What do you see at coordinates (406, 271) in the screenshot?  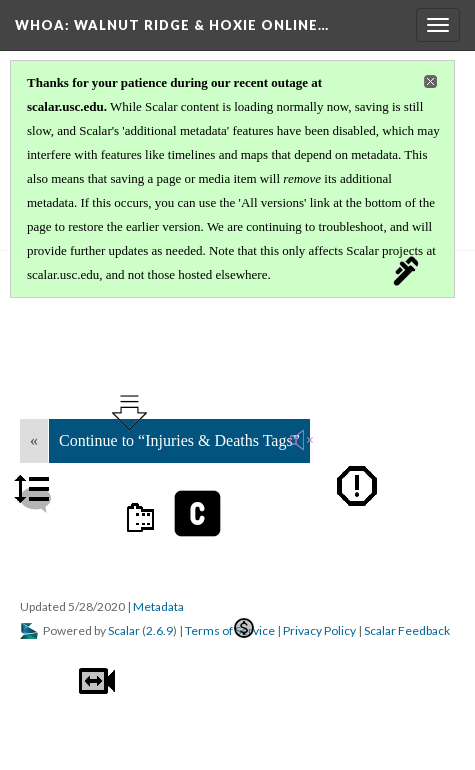 I see `access plumbing services or information` at bounding box center [406, 271].